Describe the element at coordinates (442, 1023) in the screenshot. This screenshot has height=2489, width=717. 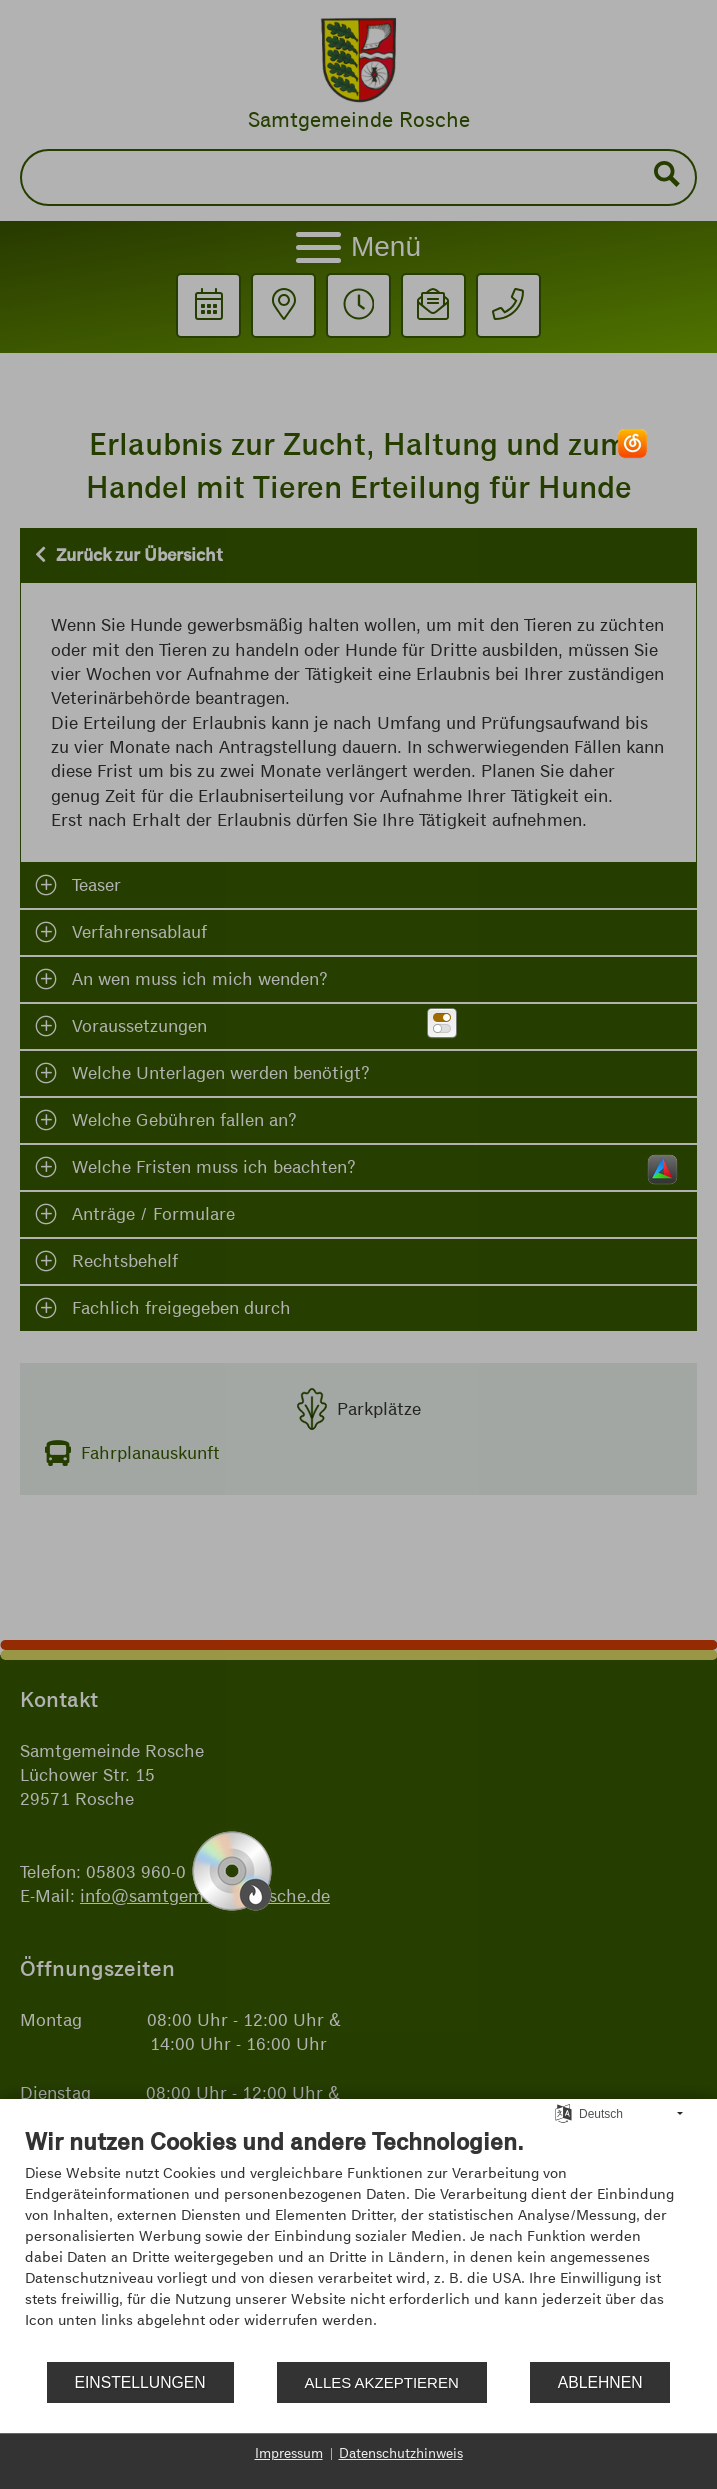
I see `open gnome tweaks to customize desktop settings` at that location.